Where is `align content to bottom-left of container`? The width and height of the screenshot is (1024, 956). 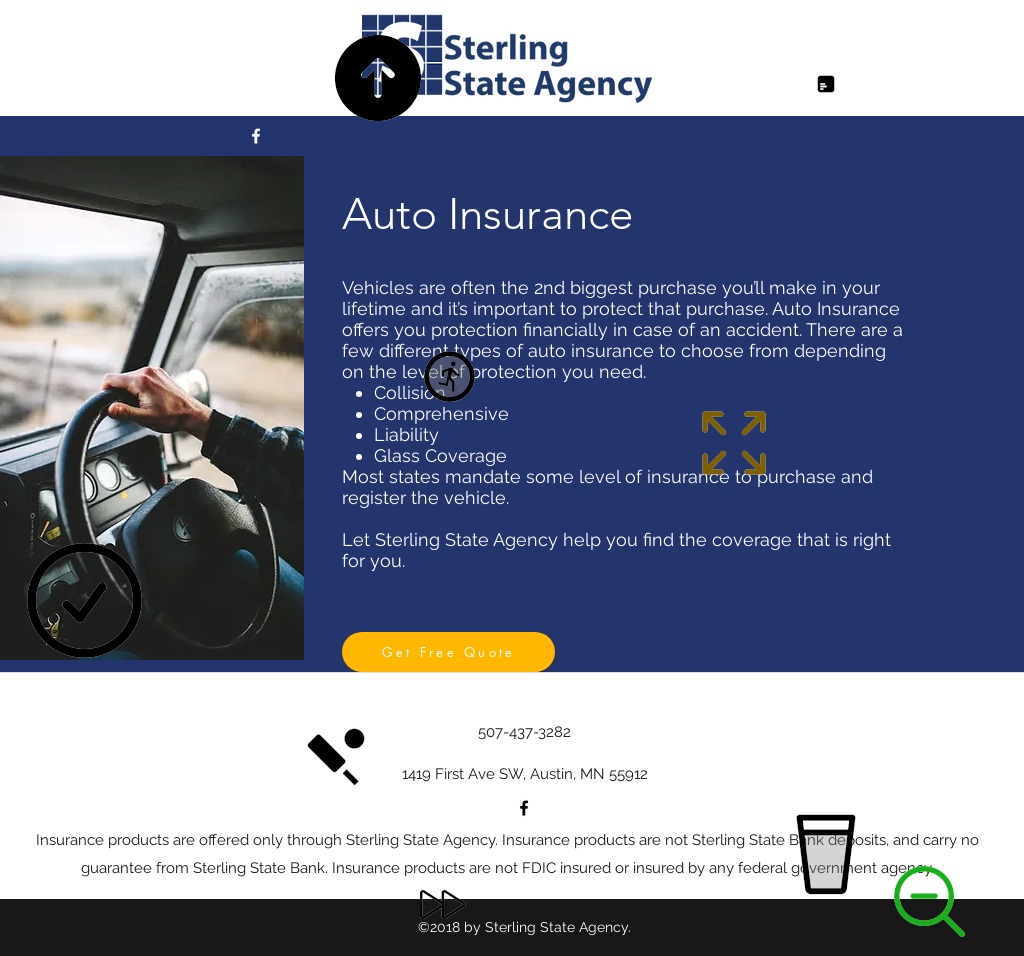 align content to bottom-left of container is located at coordinates (826, 84).